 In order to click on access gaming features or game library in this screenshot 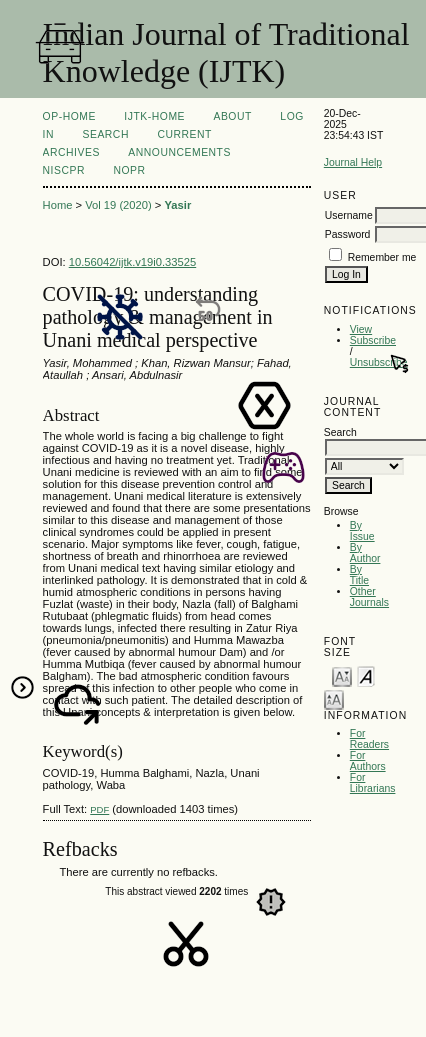, I will do `click(283, 467)`.